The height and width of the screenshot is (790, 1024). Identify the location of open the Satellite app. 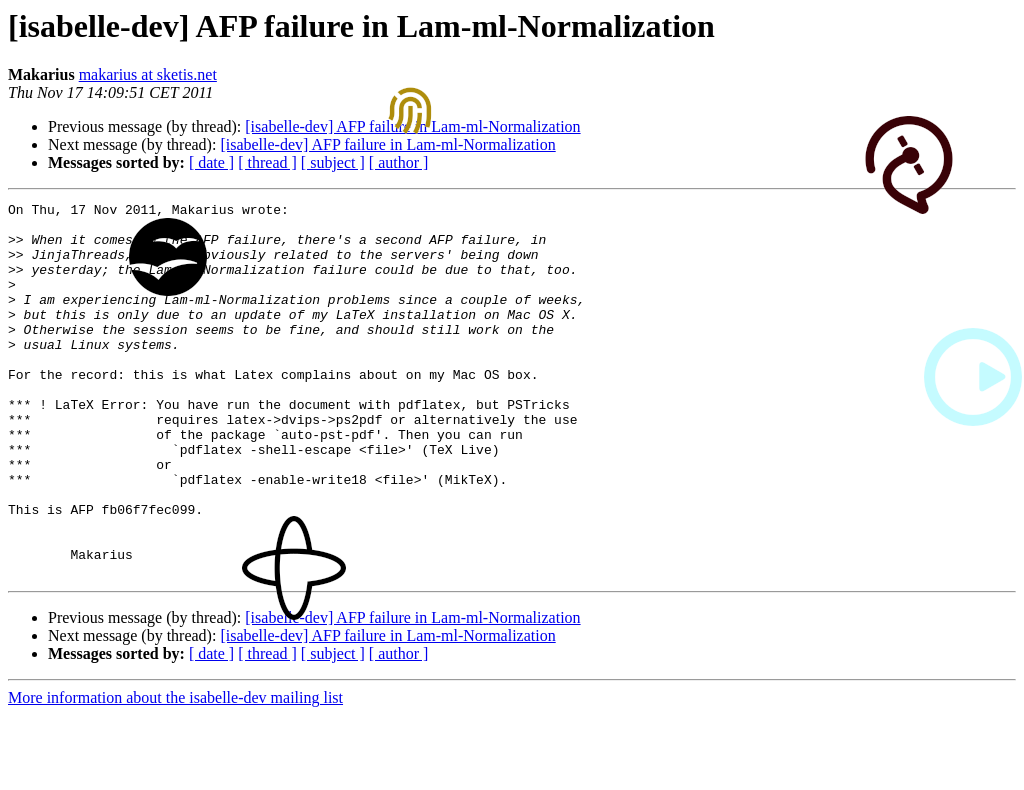
(909, 165).